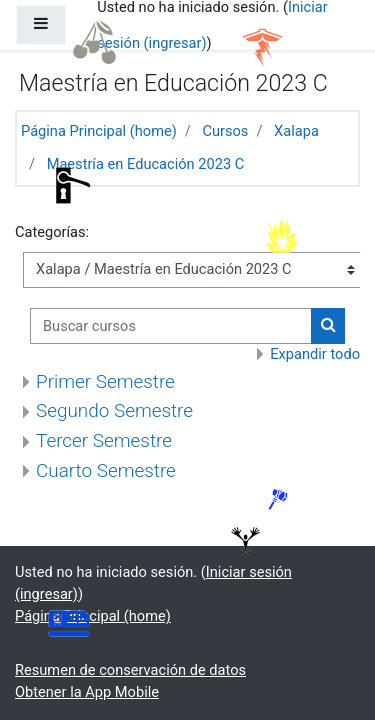 The height and width of the screenshot is (720, 375). Describe the element at coordinates (94, 41) in the screenshot. I see `indicates bonus or reward in a game` at that location.